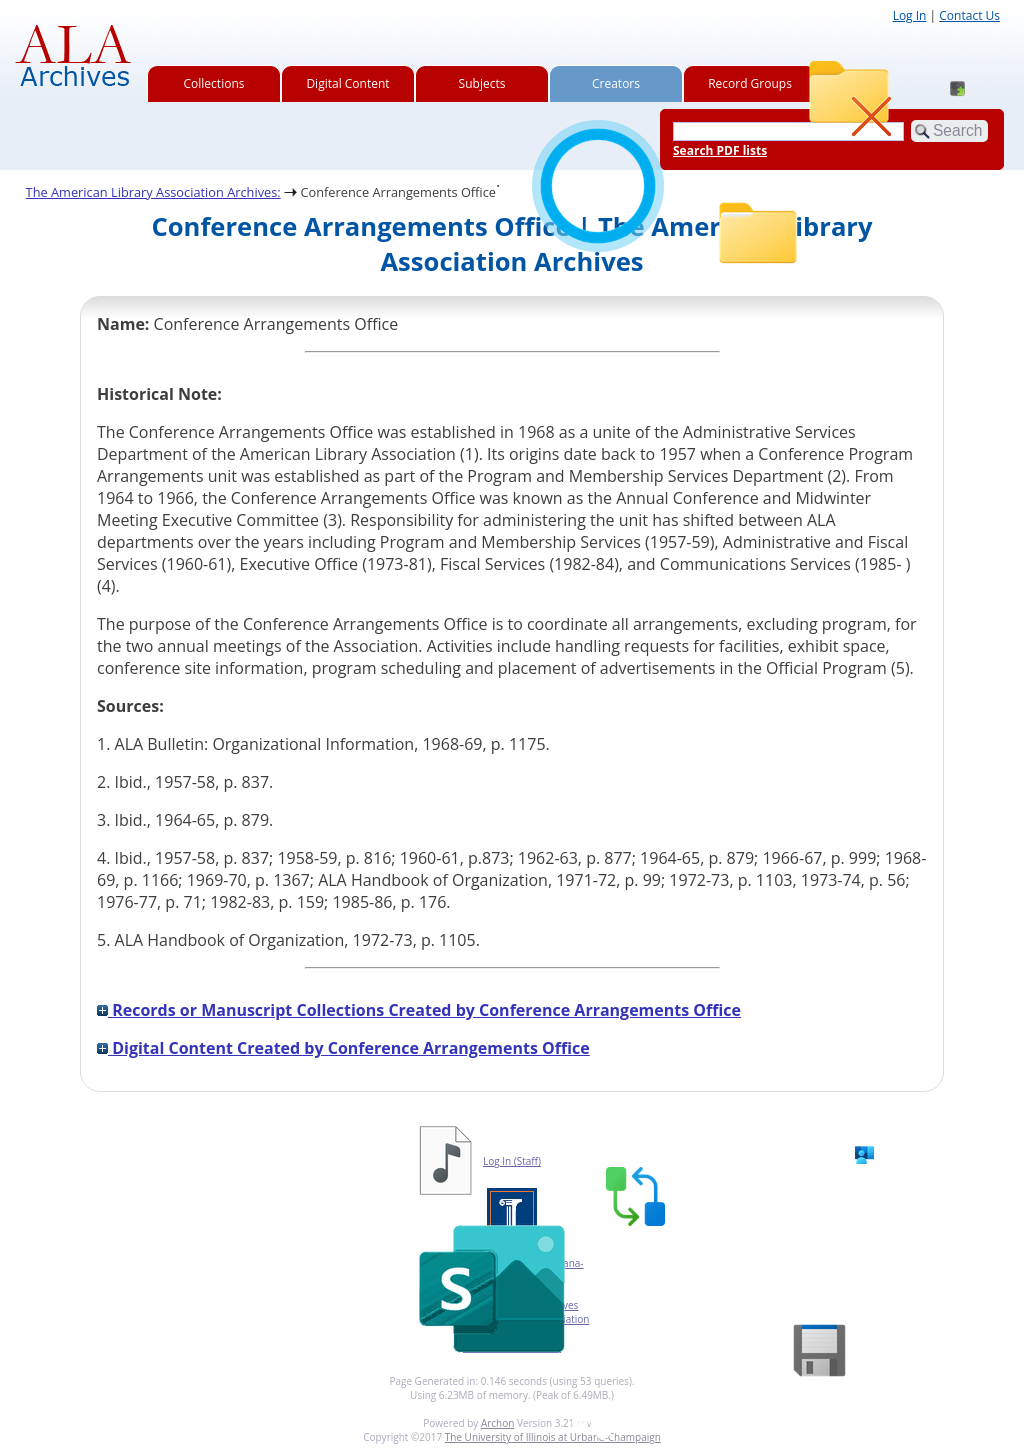 Image resolution: width=1024 pixels, height=1454 pixels. Describe the element at coordinates (445, 1160) in the screenshot. I see `open an audio file` at that location.